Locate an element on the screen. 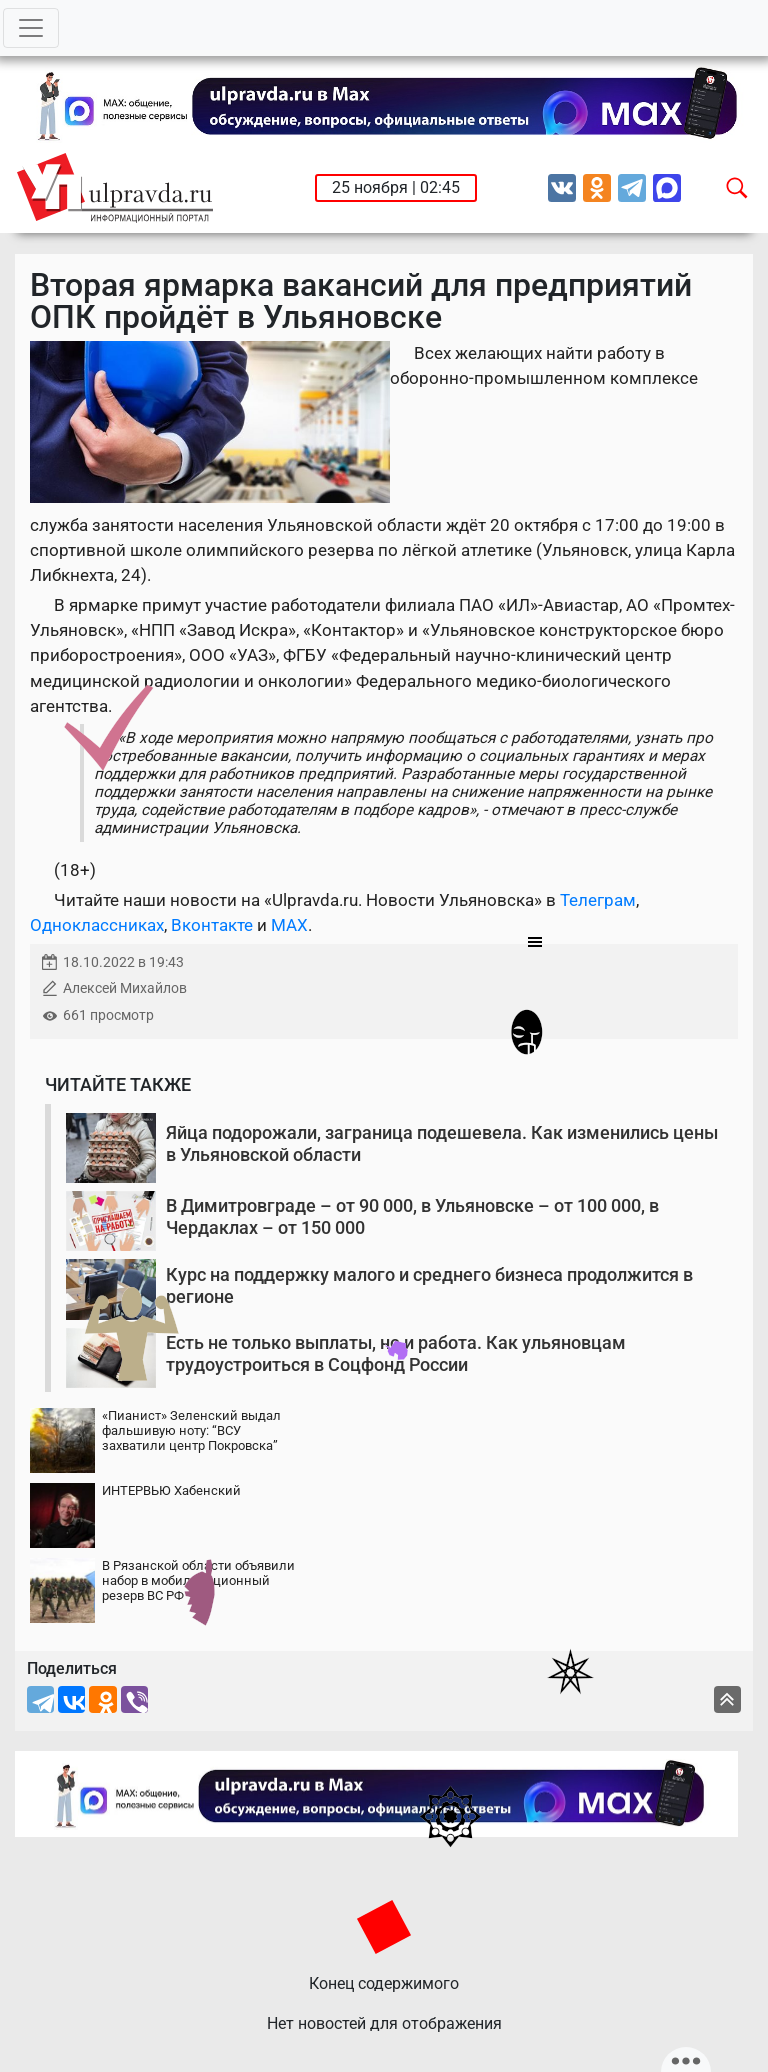 This screenshot has width=768, height=2072. a seven-pointed star symbol for mystical or magical elements is located at coordinates (570, 1671).